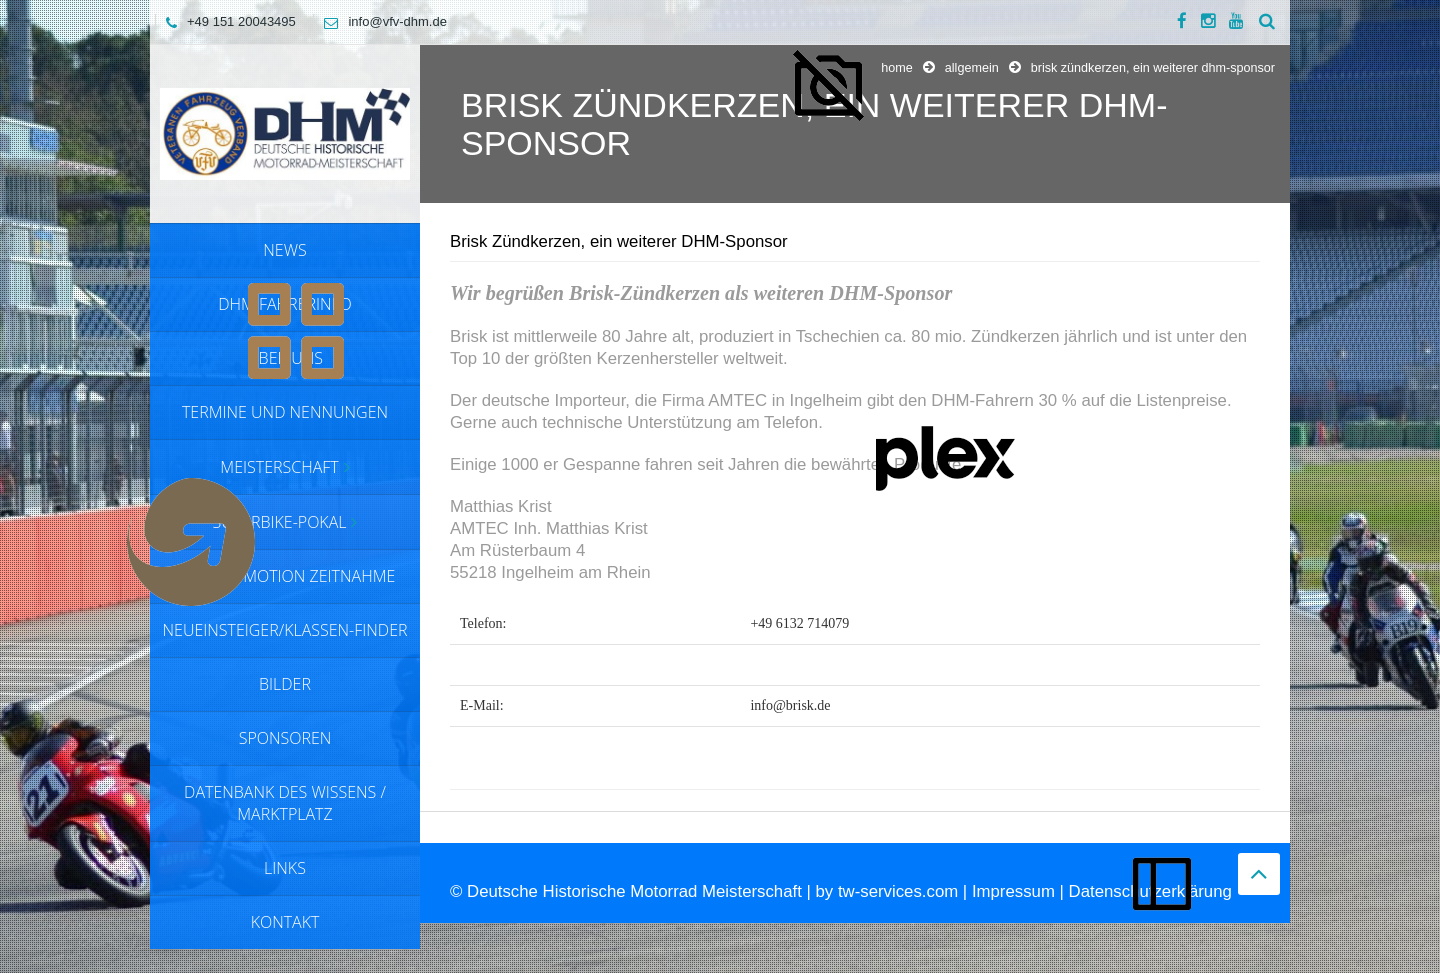 This screenshot has height=973, width=1440. Describe the element at coordinates (945, 458) in the screenshot. I see `open the Plex media streaming app` at that location.